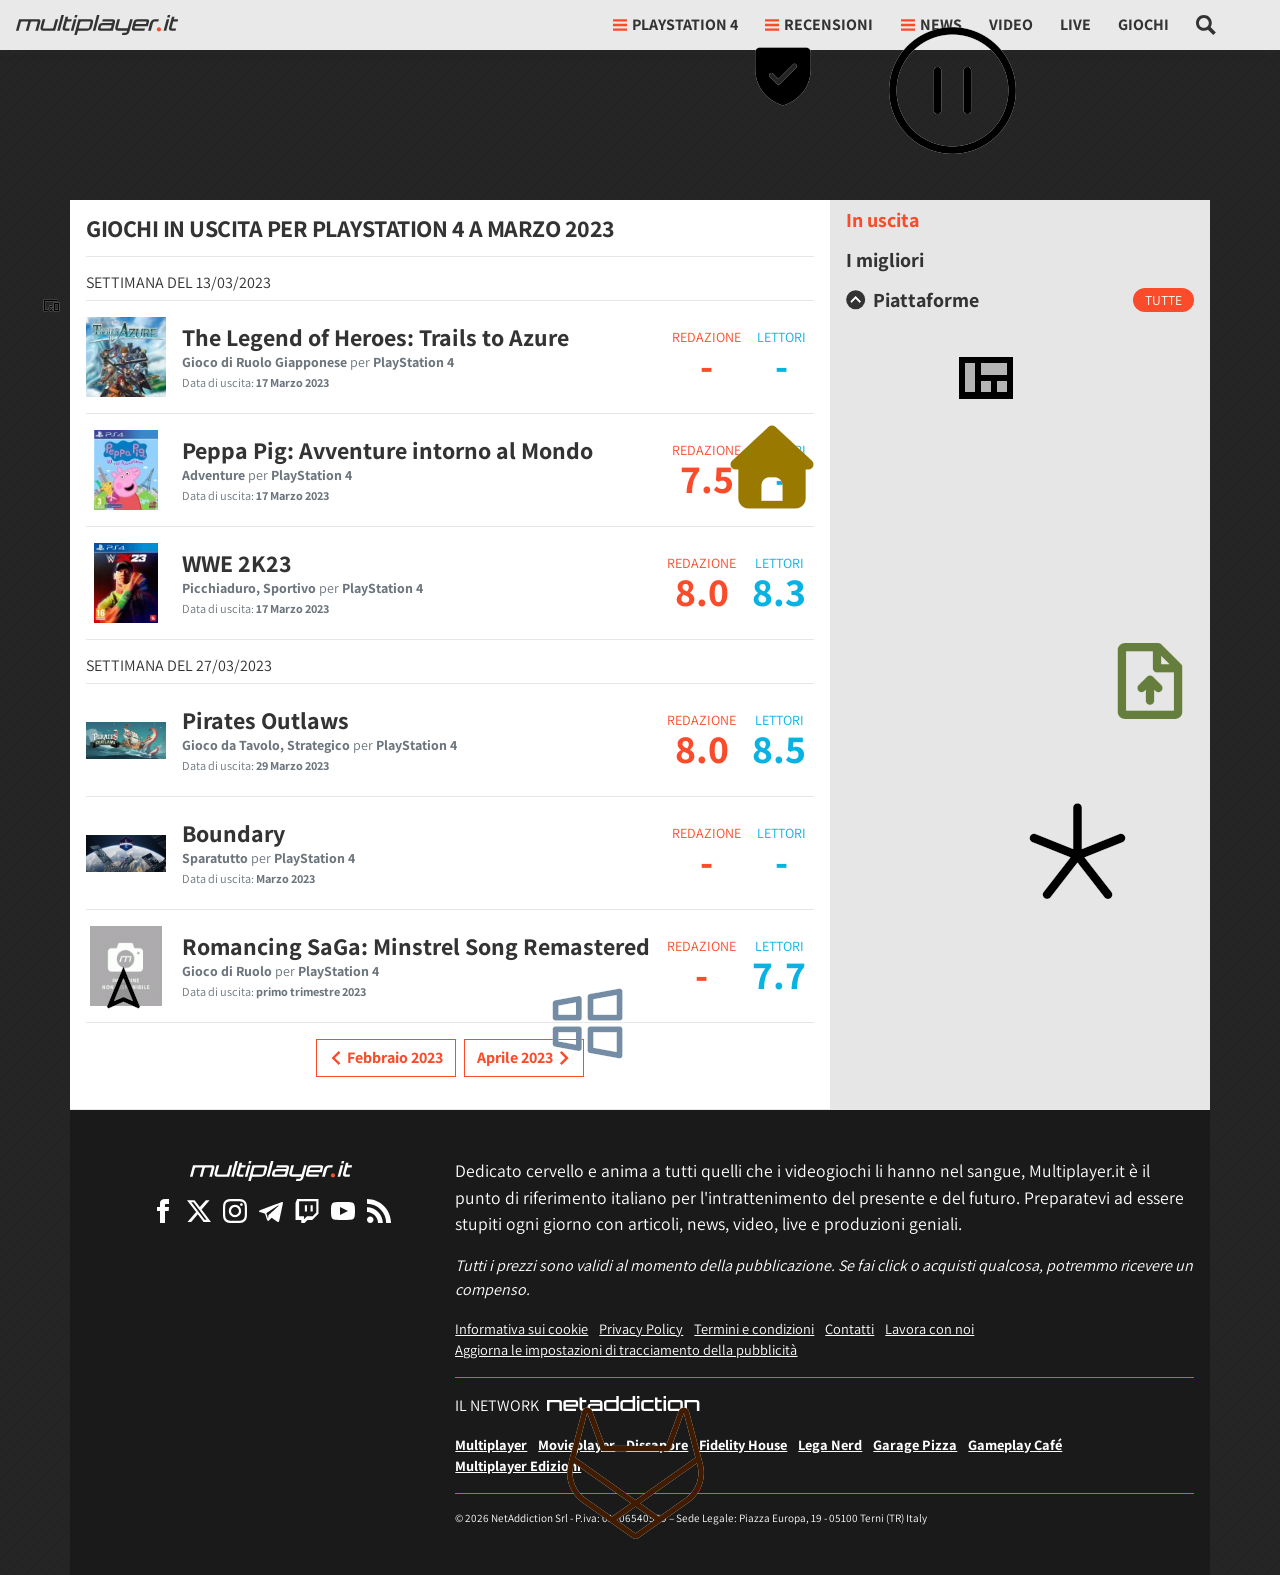 The height and width of the screenshot is (1575, 1280). What do you see at coordinates (590, 1023) in the screenshot?
I see `open the Windows start menu` at bounding box center [590, 1023].